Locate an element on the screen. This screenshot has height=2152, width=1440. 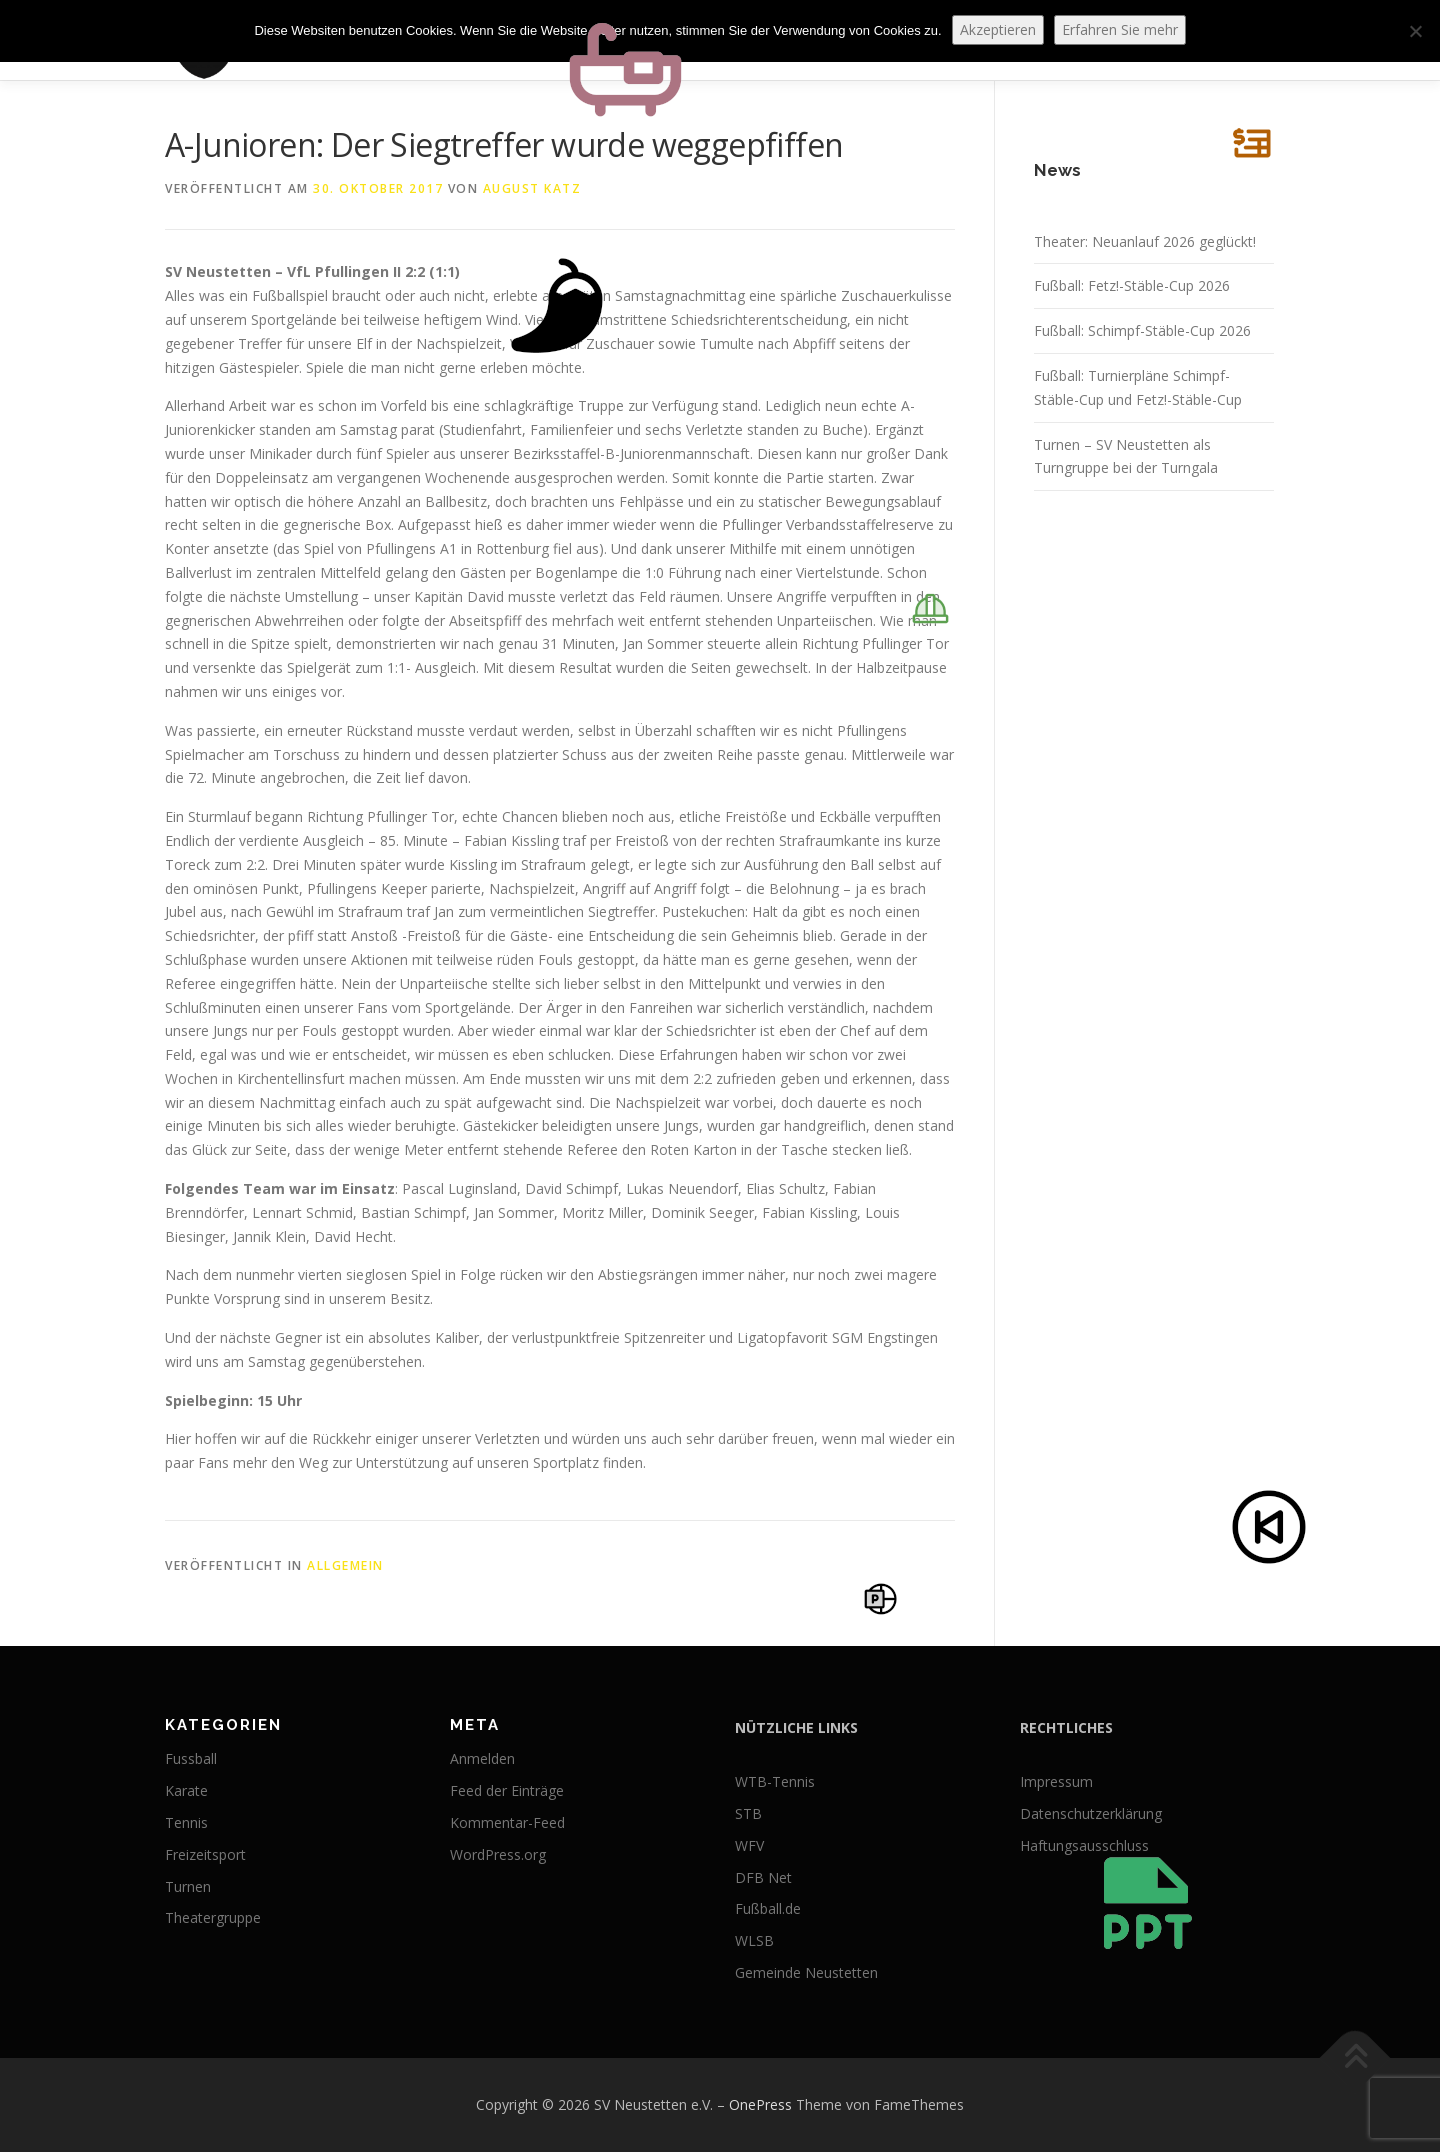
view invoice or billing details is located at coordinates (1252, 143).